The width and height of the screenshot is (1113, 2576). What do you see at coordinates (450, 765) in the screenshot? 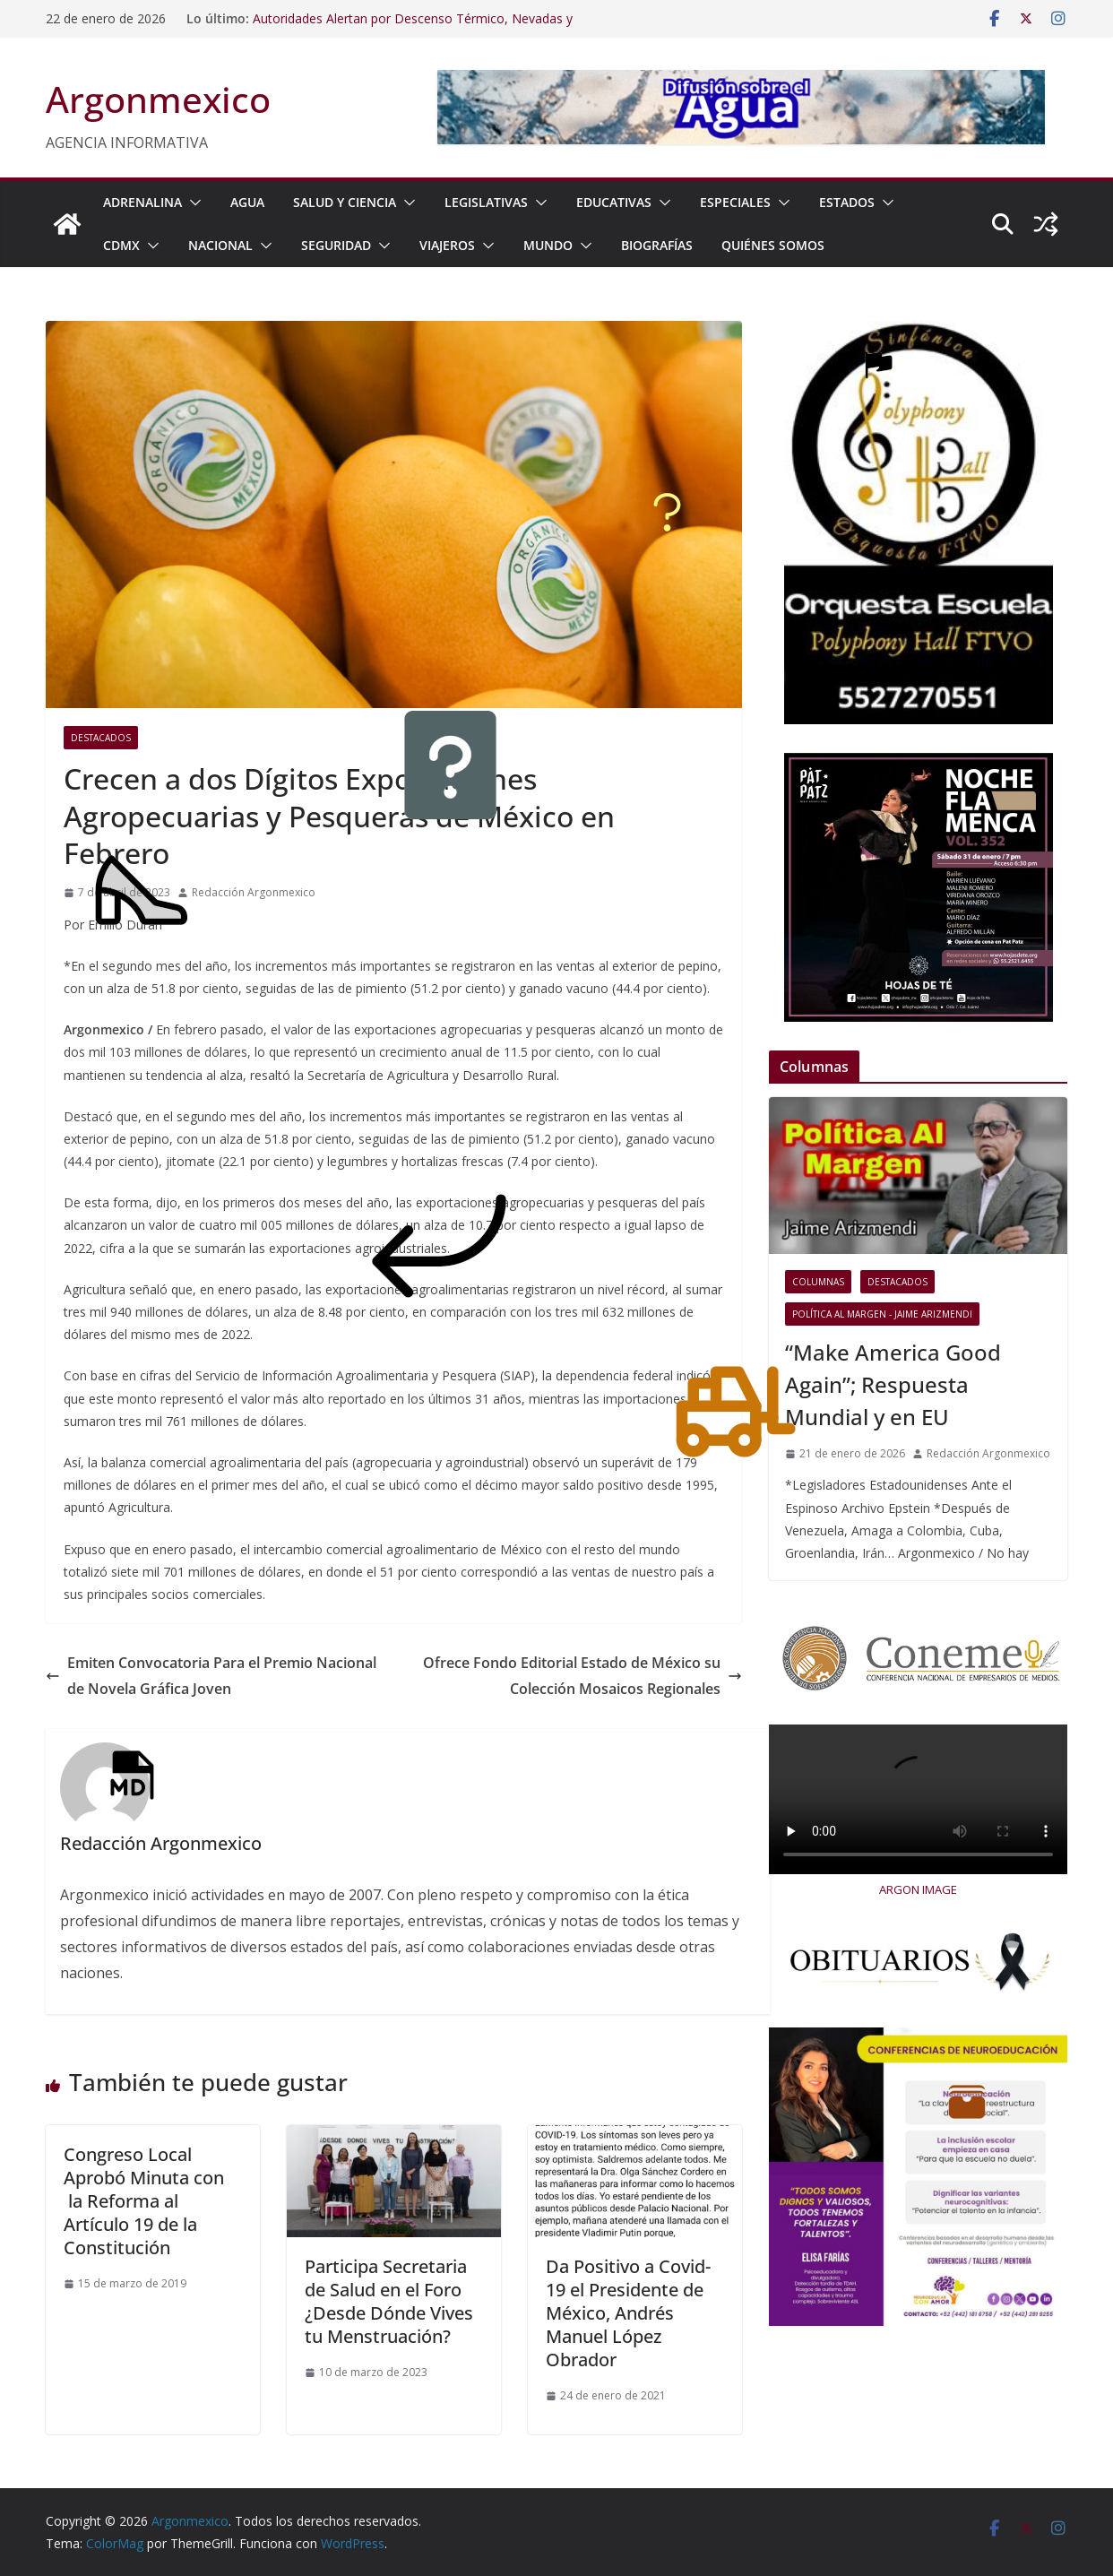
I see `access help or FAQ section` at bounding box center [450, 765].